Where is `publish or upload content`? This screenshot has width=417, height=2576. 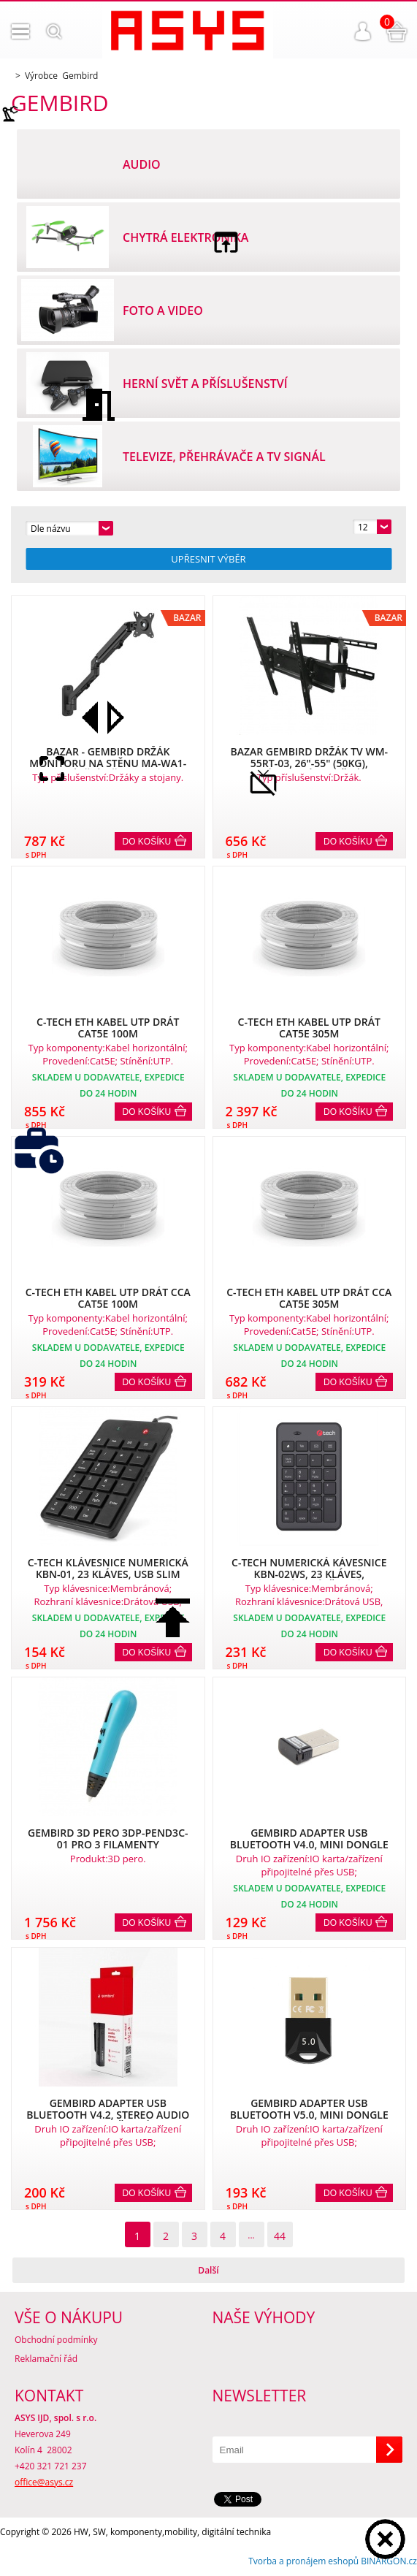
publish or upload content is located at coordinates (172, 1617).